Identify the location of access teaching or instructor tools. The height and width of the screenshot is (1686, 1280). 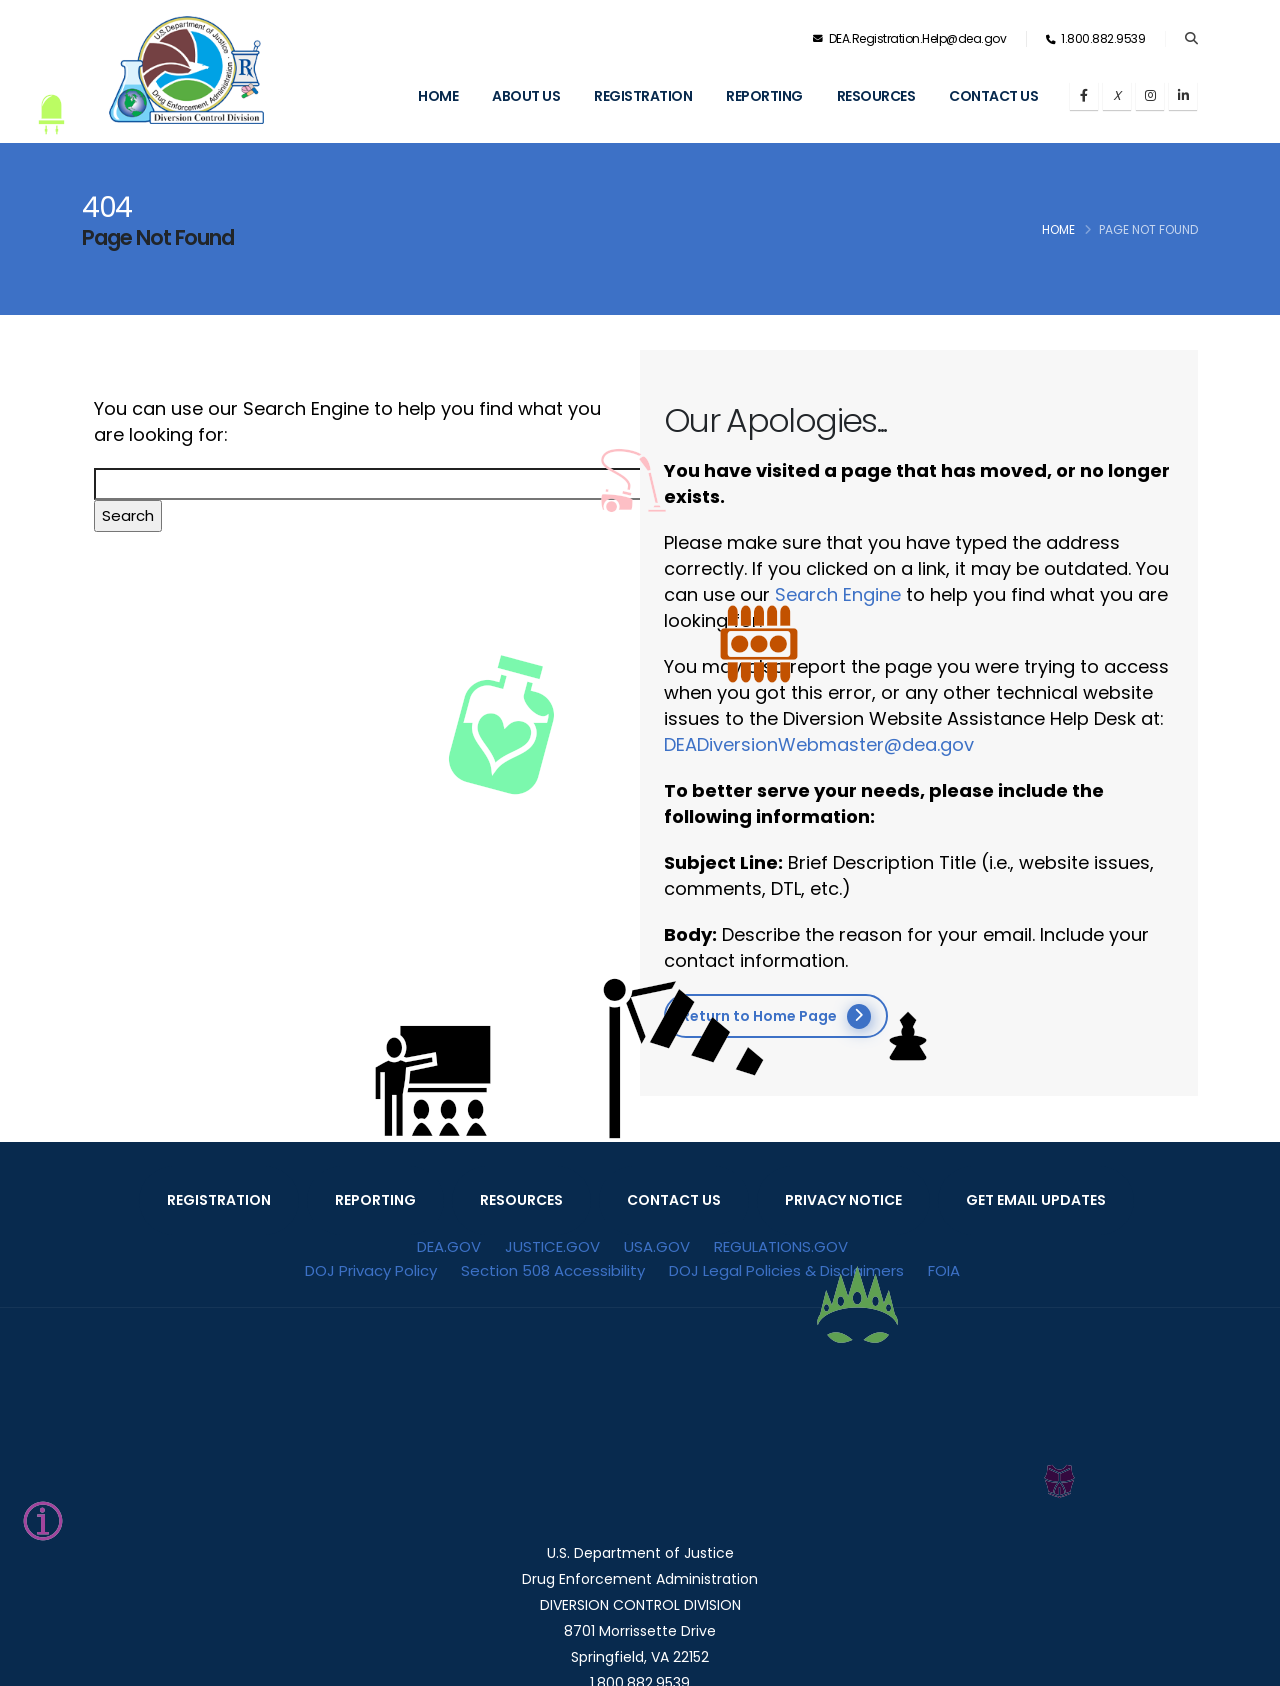
(433, 1078).